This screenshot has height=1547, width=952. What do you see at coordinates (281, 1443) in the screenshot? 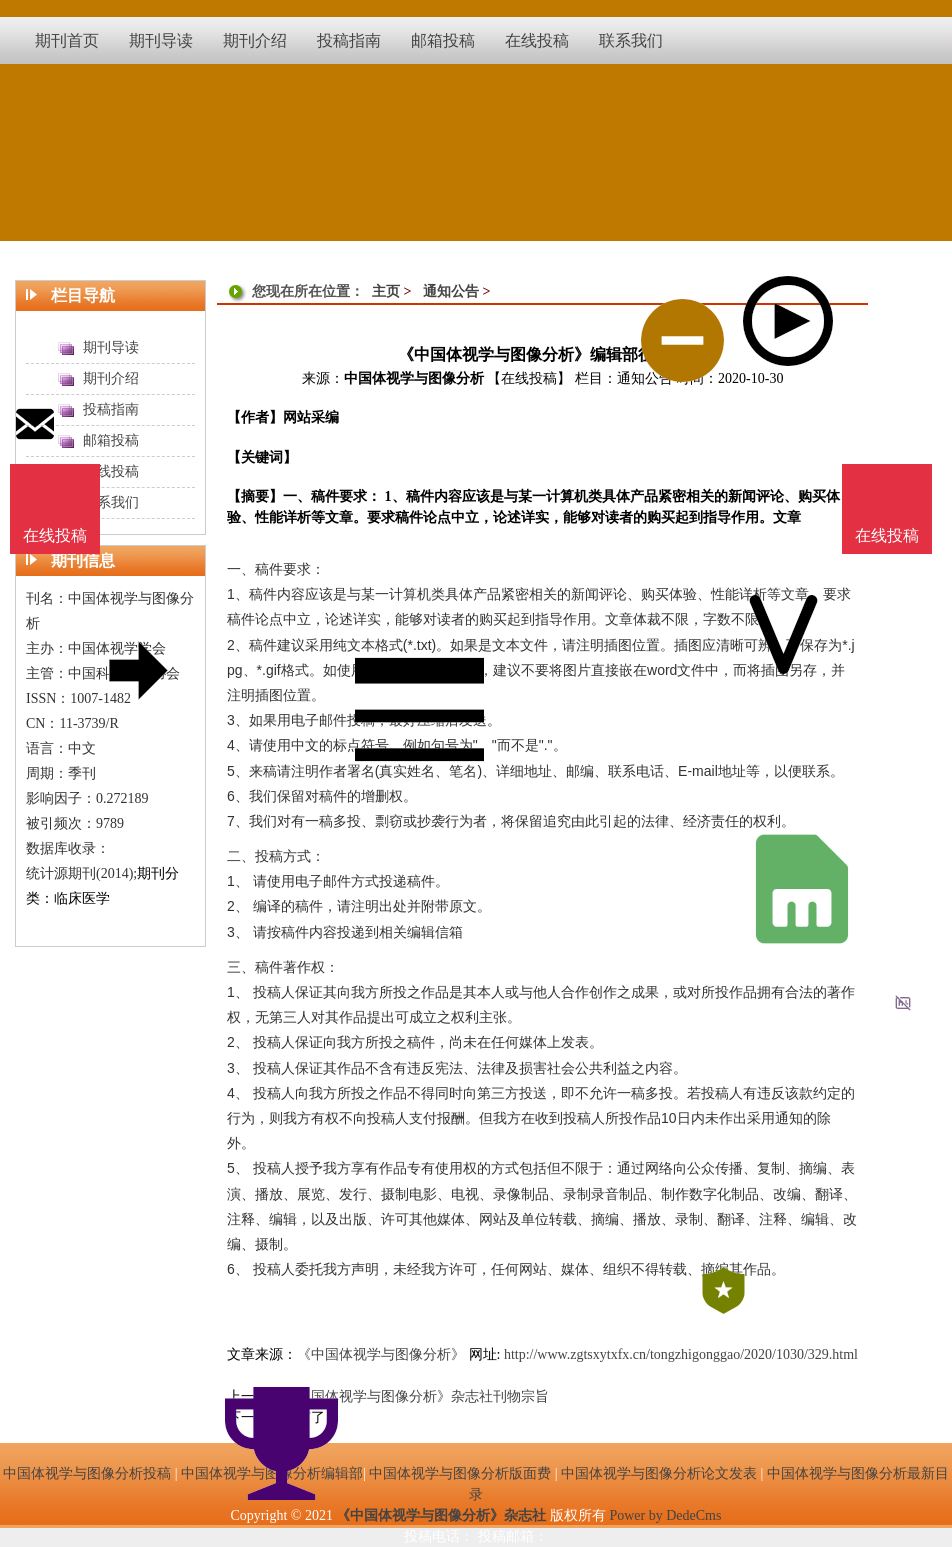
I see `view achievements or awards` at bounding box center [281, 1443].